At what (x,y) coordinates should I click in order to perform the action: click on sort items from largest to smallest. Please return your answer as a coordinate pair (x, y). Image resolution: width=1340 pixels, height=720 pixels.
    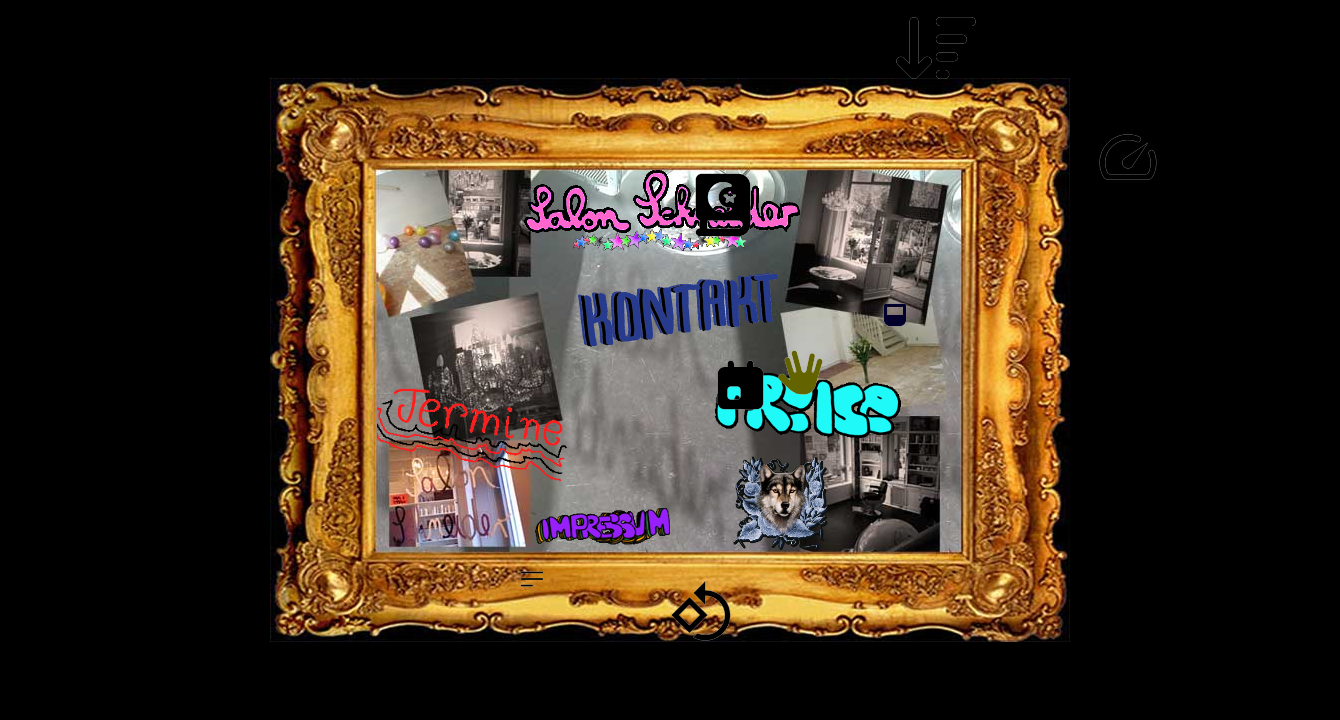
    Looking at the image, I should click on (936, 48).